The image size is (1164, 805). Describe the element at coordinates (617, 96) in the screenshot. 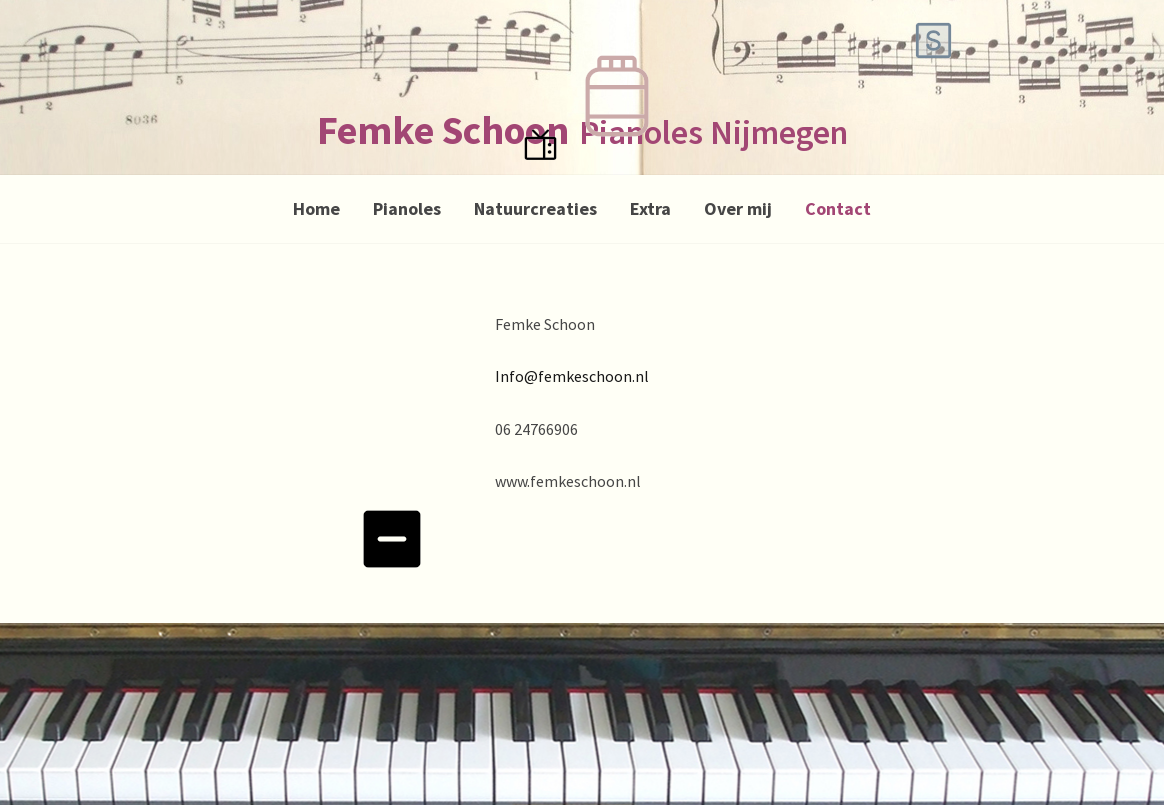

I see `view or manage labeled containers` at that location.